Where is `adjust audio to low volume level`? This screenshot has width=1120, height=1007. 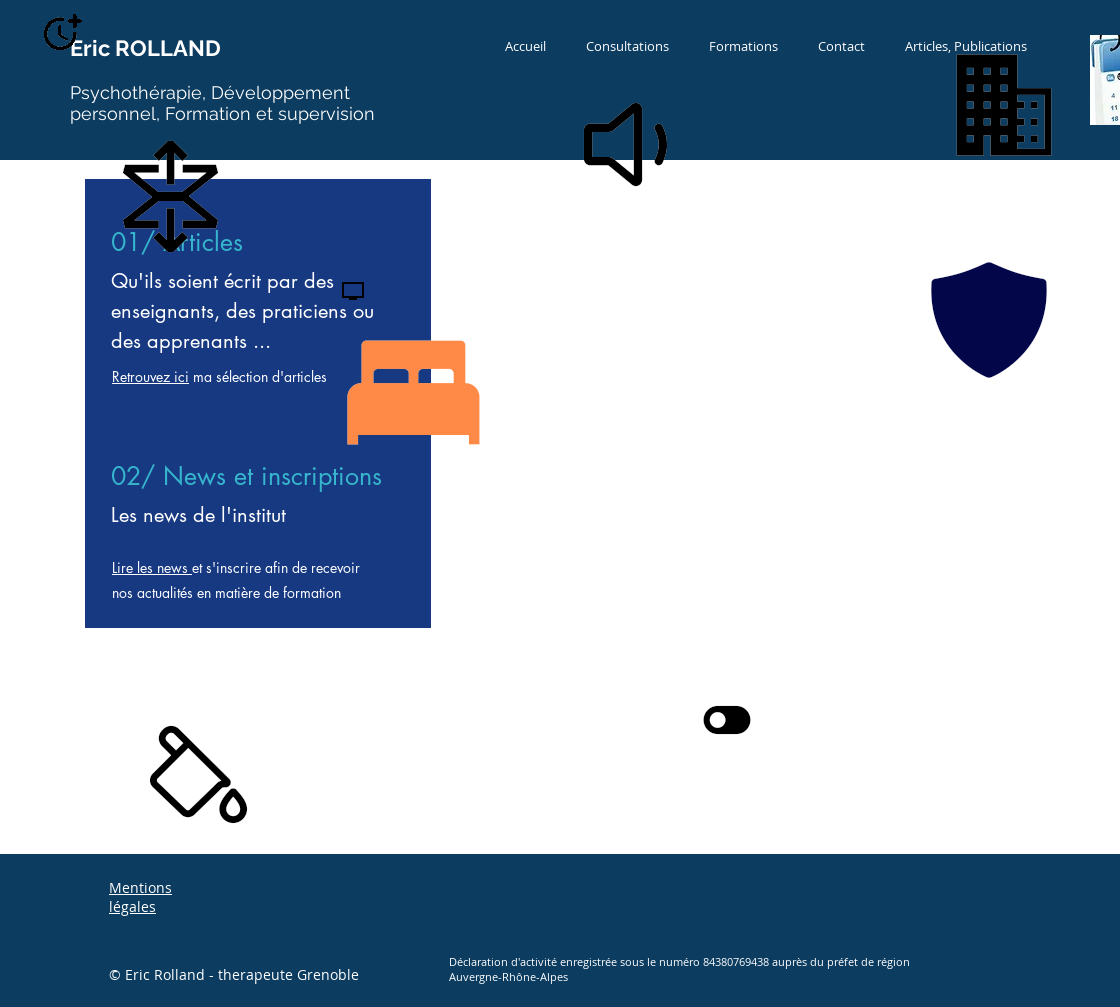 adjust audio to low volume level is located at coordinates (625, 144).